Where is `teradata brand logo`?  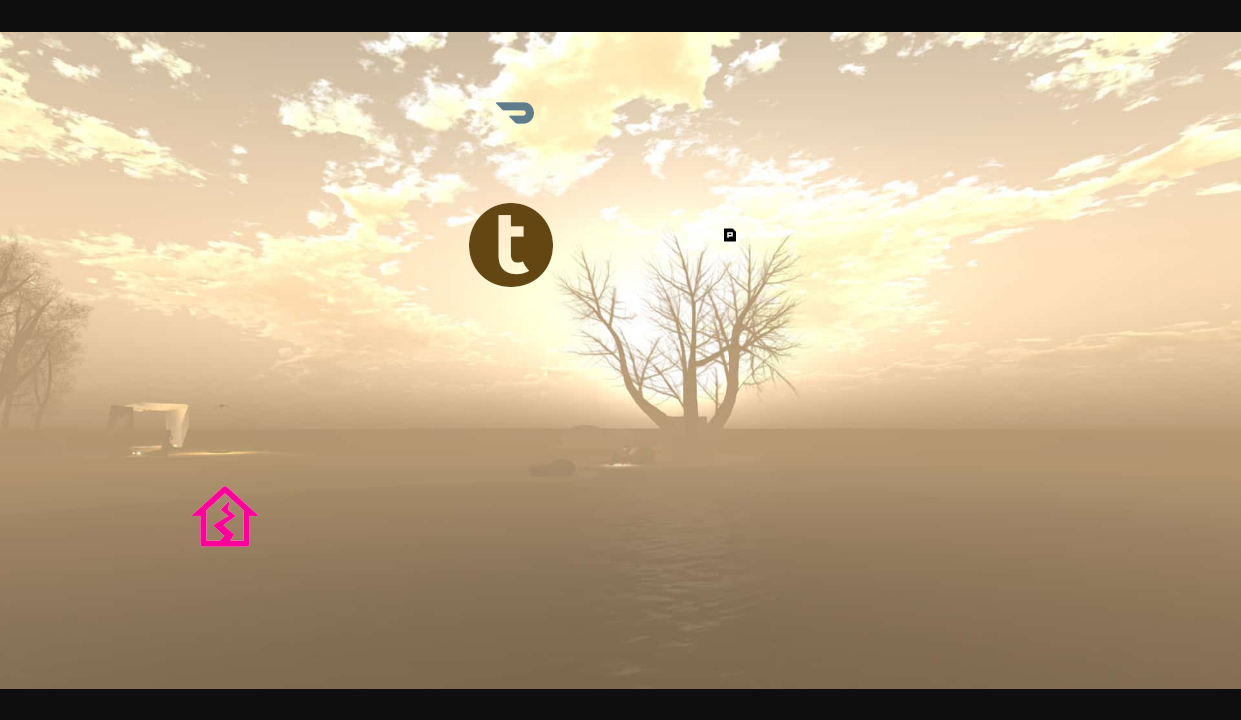 teradata brand logo is located at coordinates (511, 245).